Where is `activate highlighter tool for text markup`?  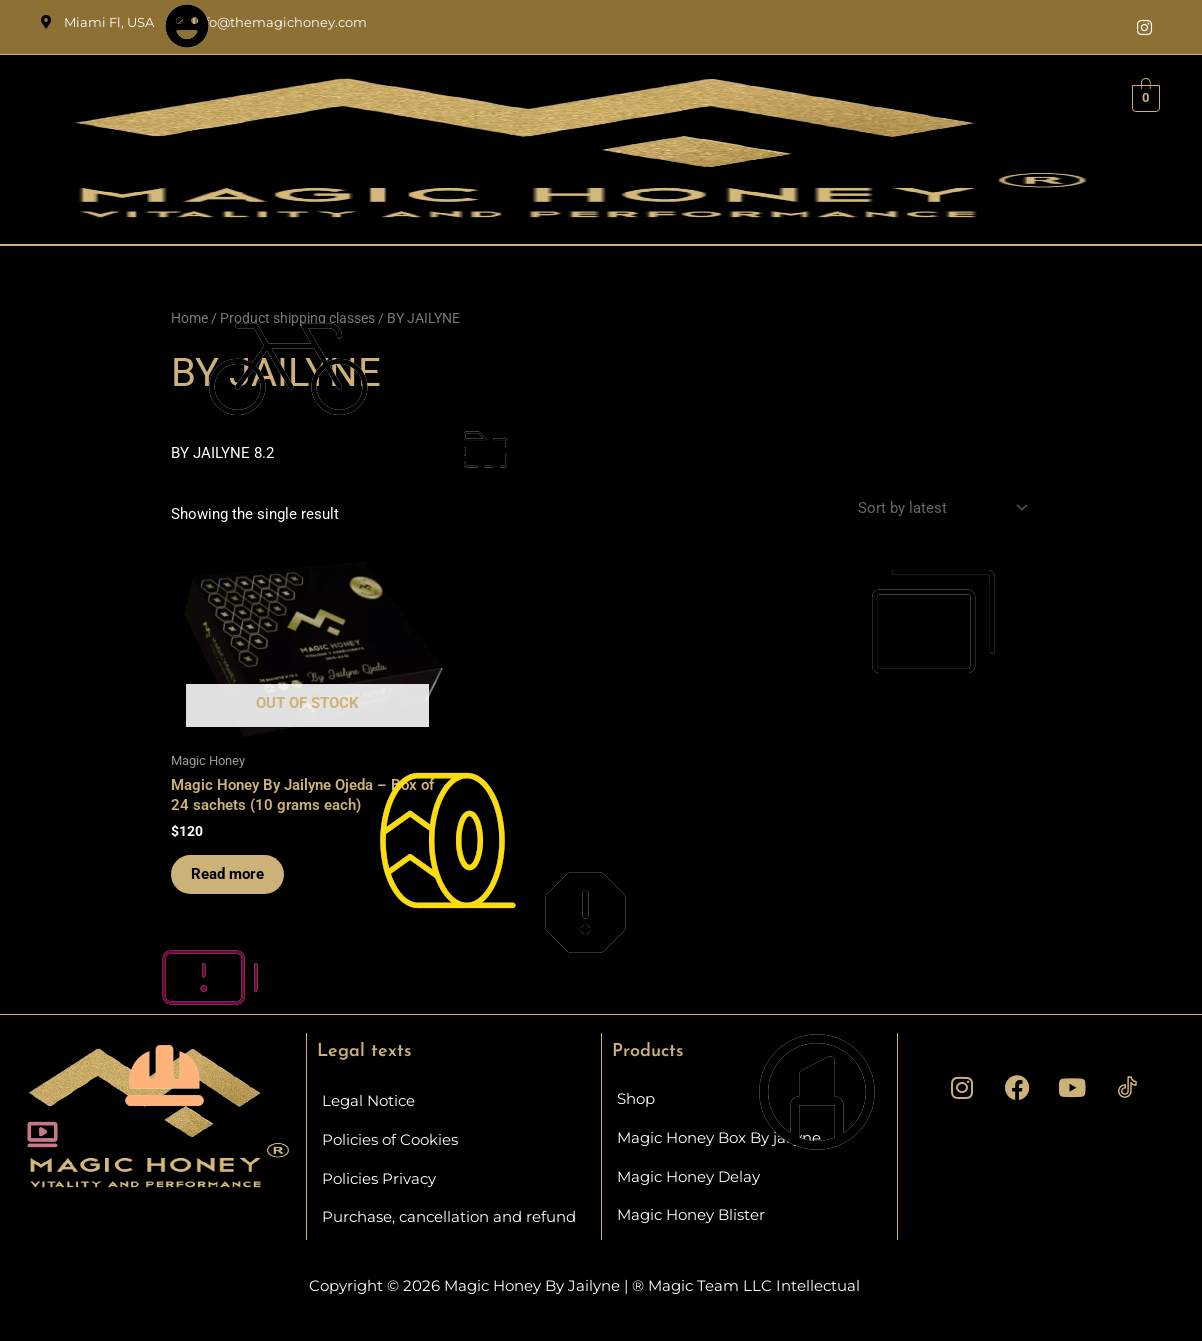 activate highlighter tool for text markup is located at coordinates (817, 1092).